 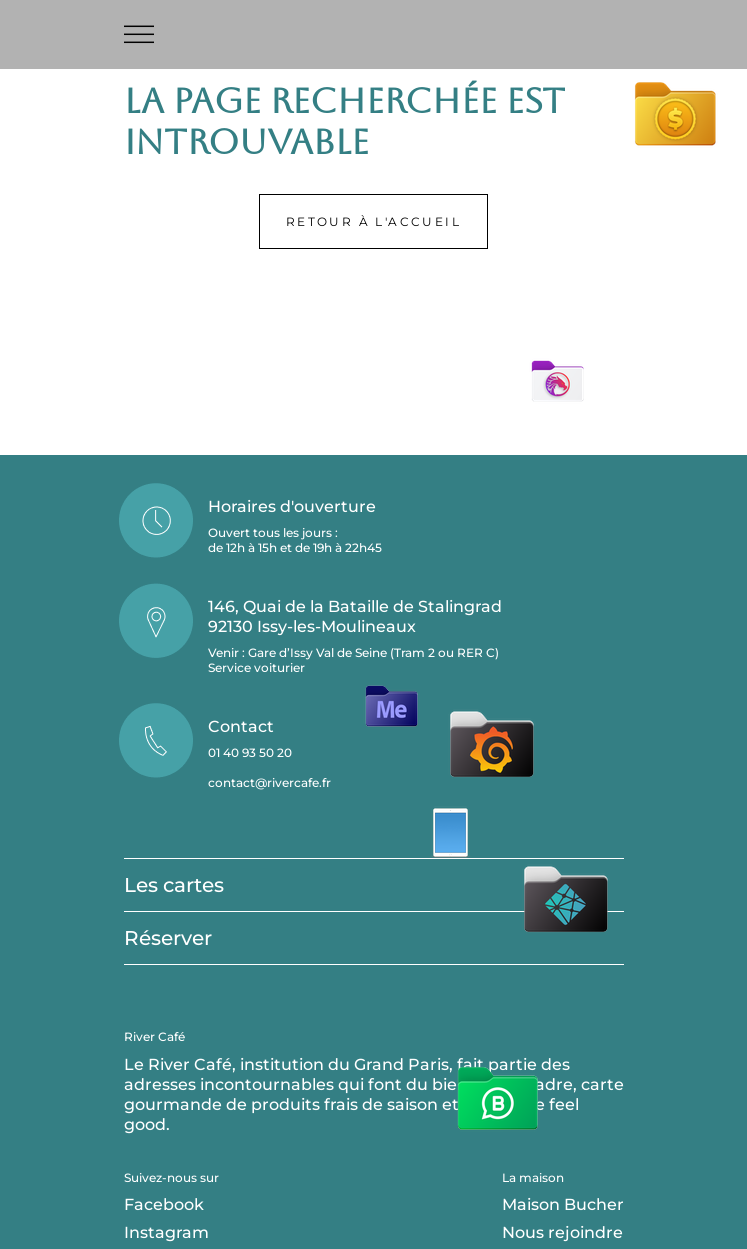 I want to click on open folder containing financial documents, so click(x=675, y=116).